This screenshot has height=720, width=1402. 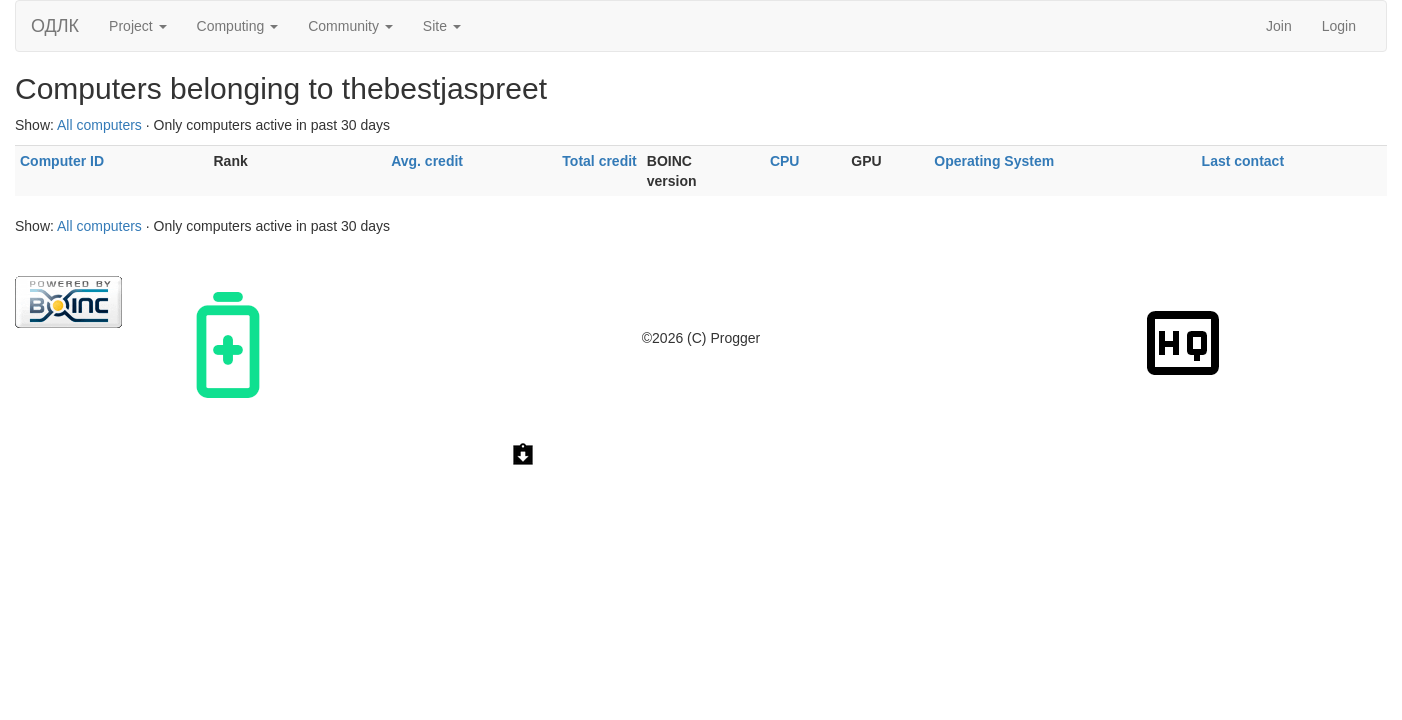 What do you see at coordinates (523, 455) in the screenshot?
I see `download or receive an assignment` at bounding box center [523, 455].